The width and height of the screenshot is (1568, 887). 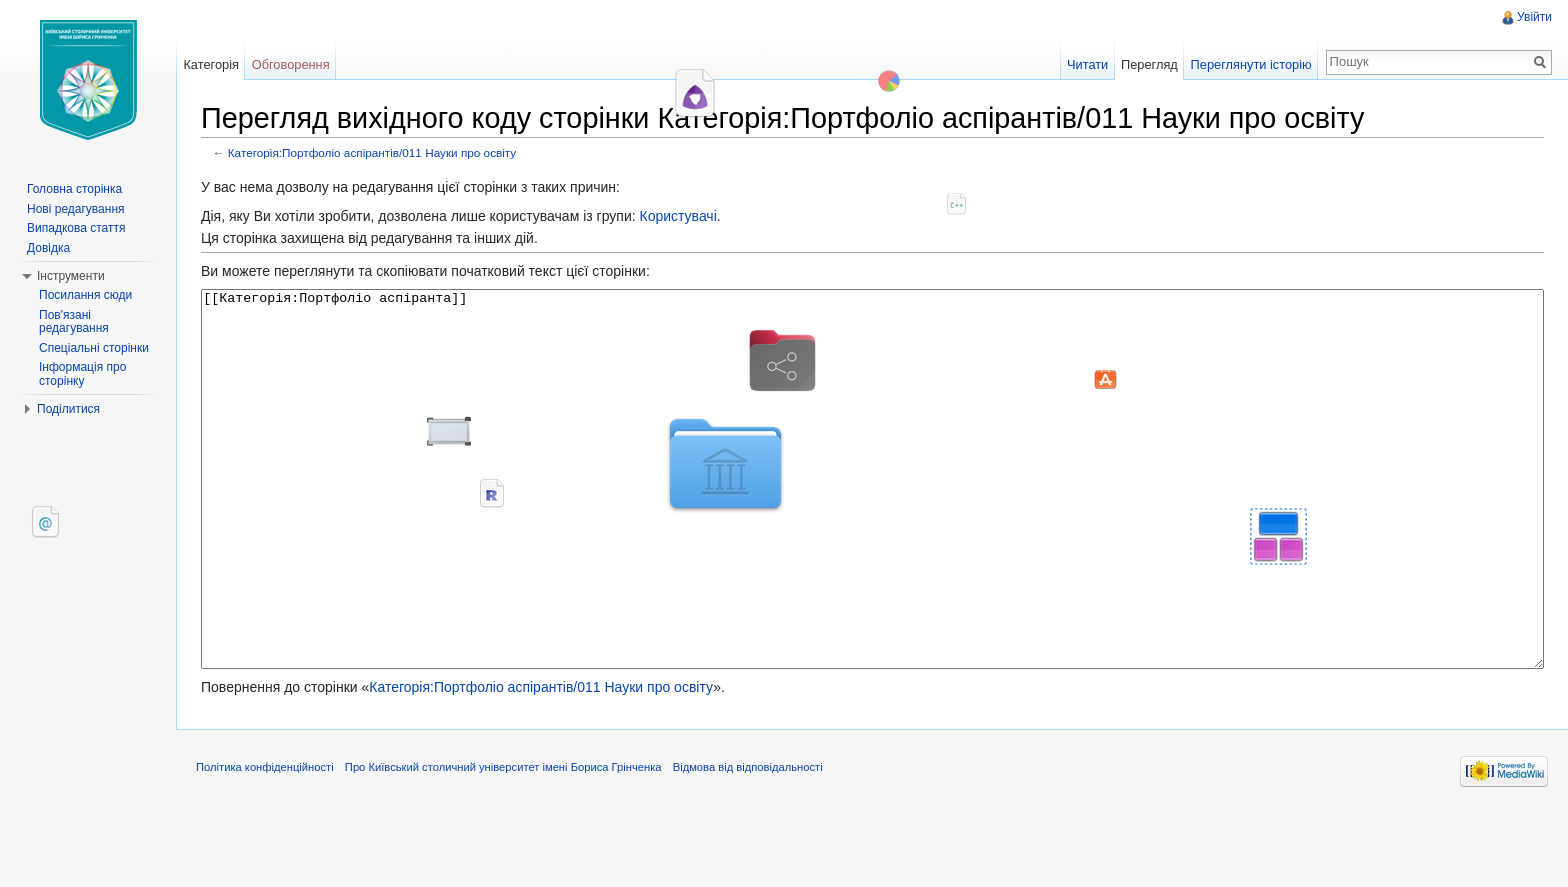 What do you see at coordinates (956, 203) in the screenshot?
I see `a C++ source code file` at bounding box center [956, 203].